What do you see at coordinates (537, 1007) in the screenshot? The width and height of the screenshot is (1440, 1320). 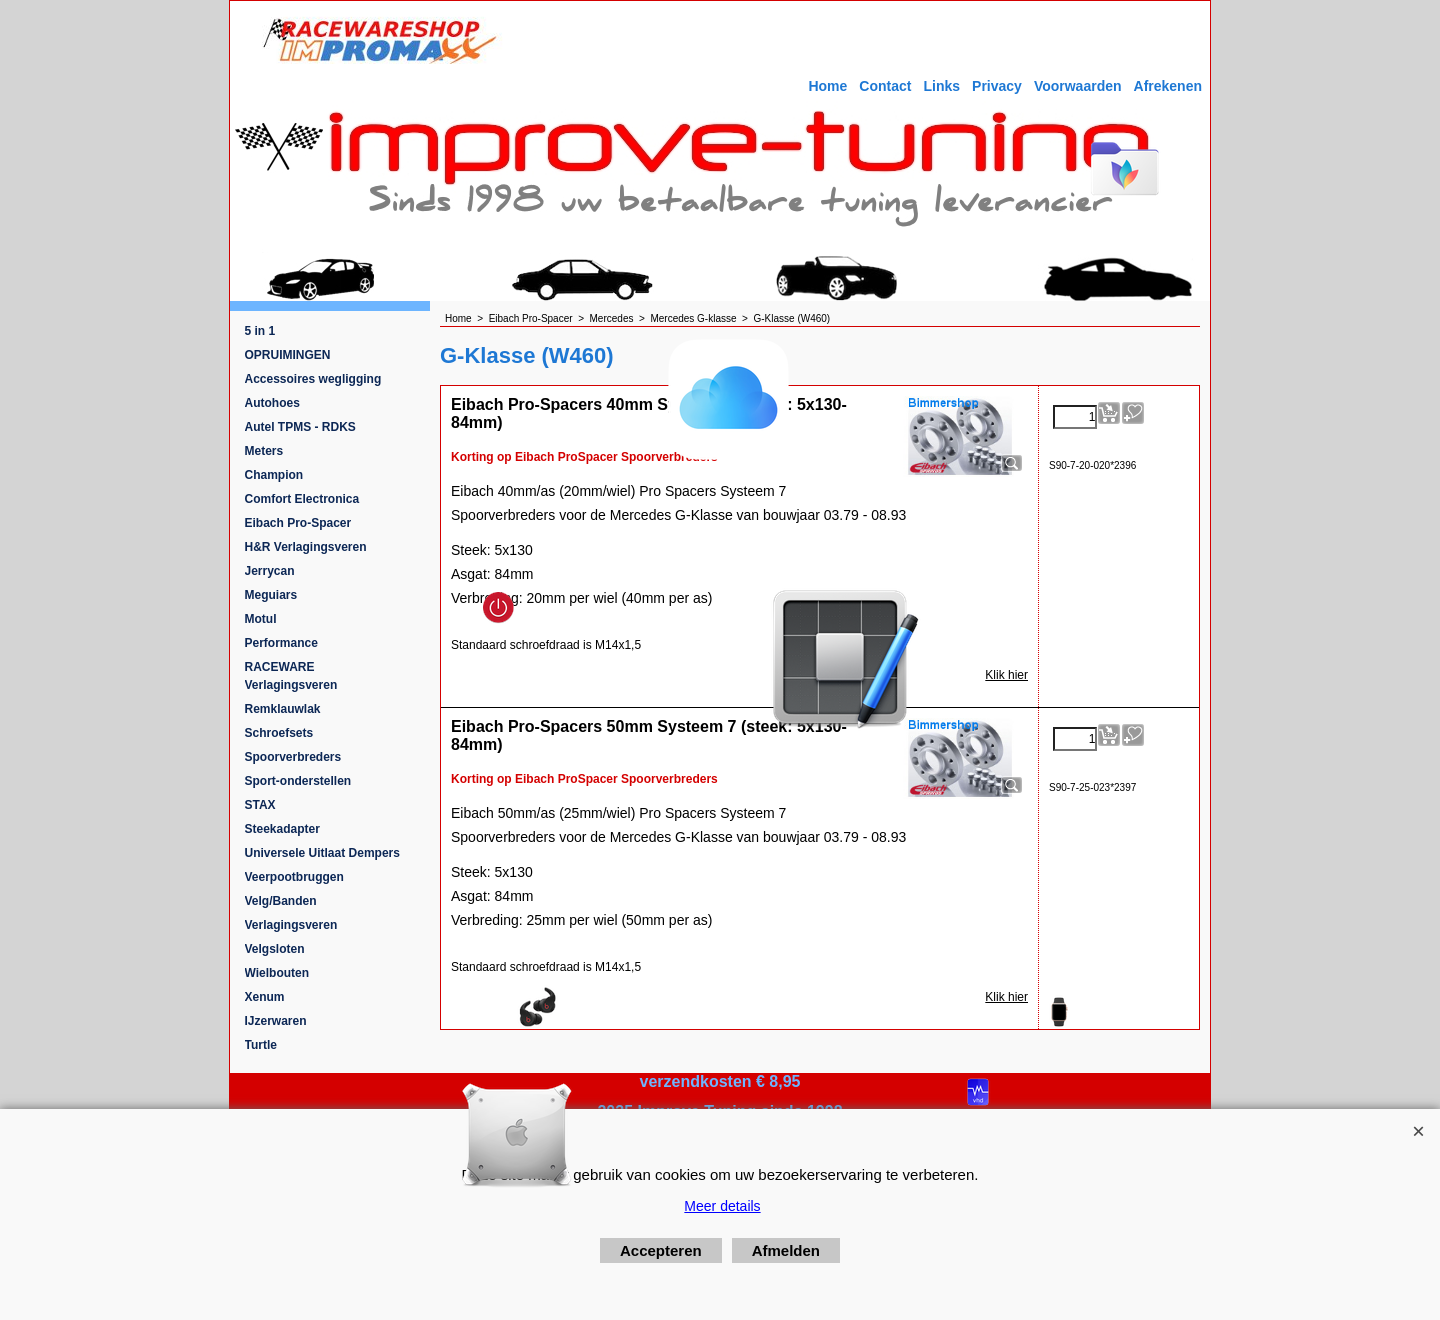 I see `connect beats fit pro earbuds via bluetooth` at bounding box center [537, 1007].